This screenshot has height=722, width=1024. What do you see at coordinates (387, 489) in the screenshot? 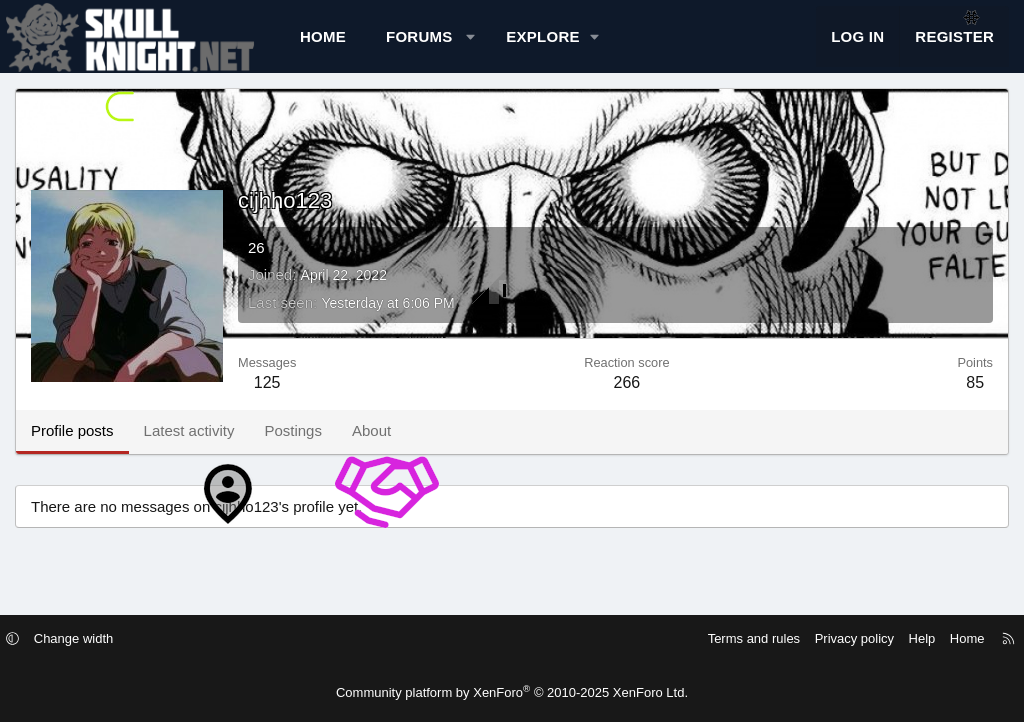
I see `indicates a partnership or collaboration feature` at bounding box center [387, 489].